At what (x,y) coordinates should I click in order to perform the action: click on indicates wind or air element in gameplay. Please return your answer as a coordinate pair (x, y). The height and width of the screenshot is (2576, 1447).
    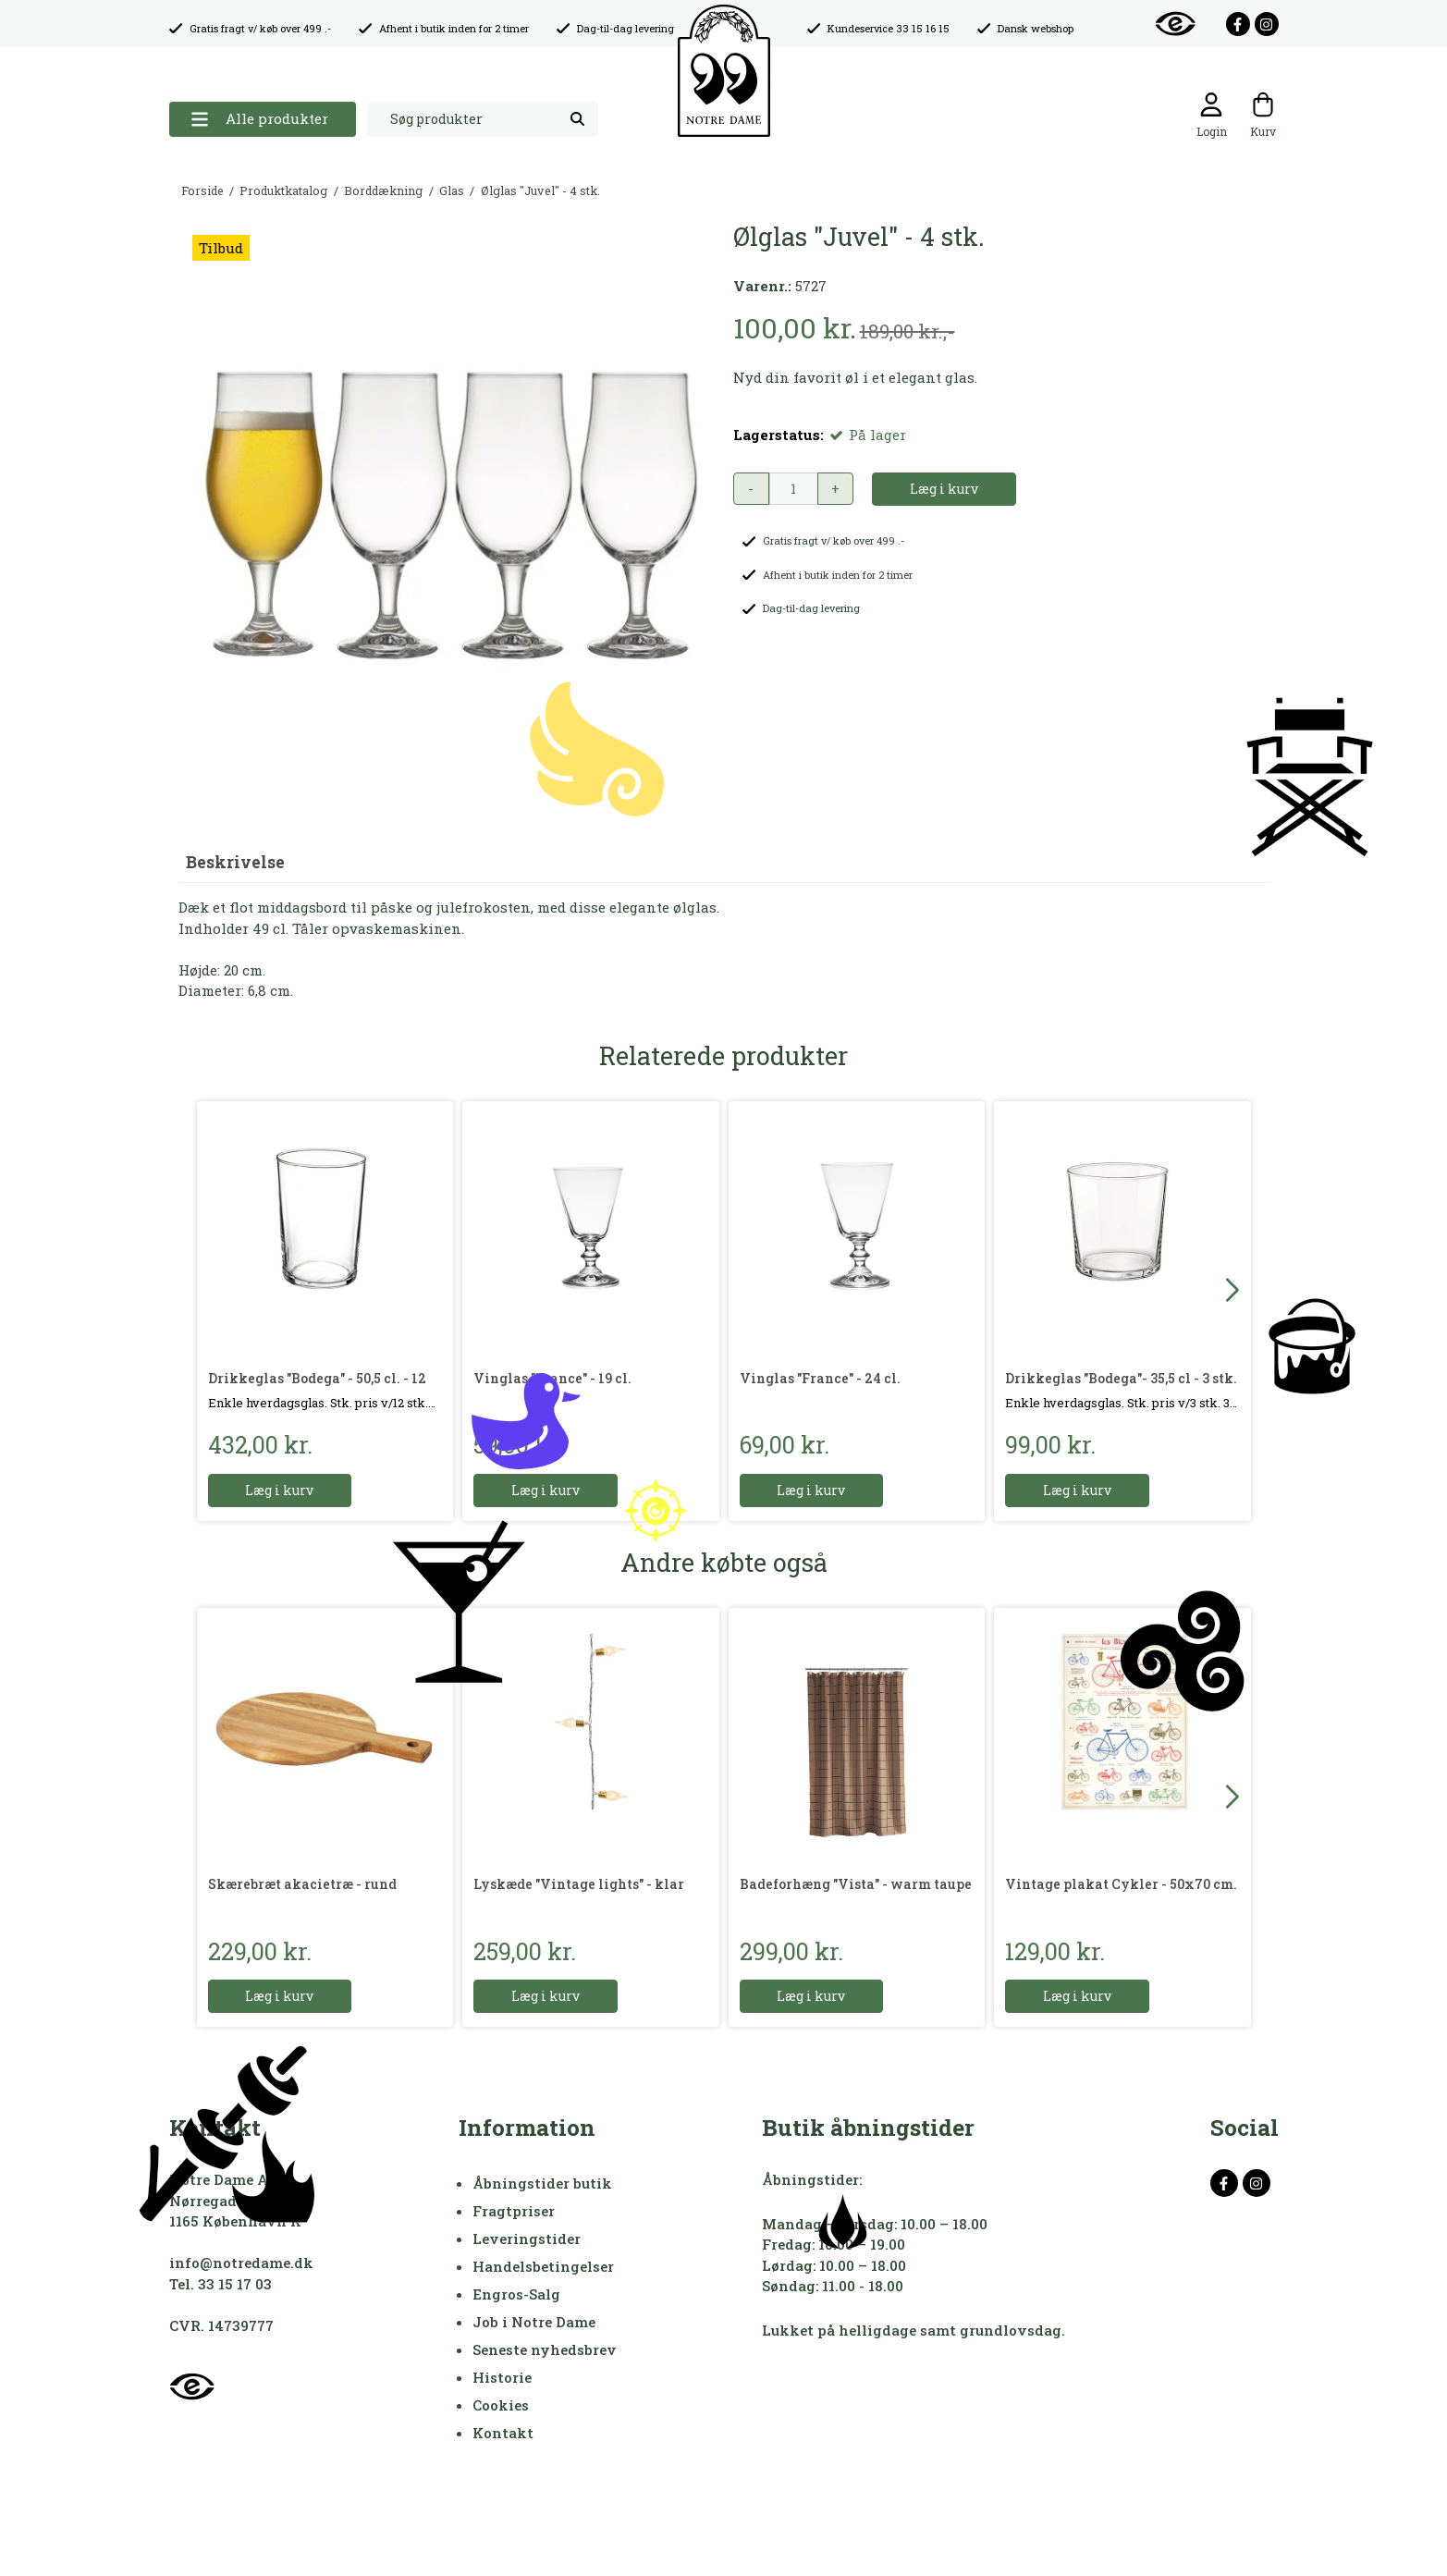
    Looking at the image, I should click on (597, 749).